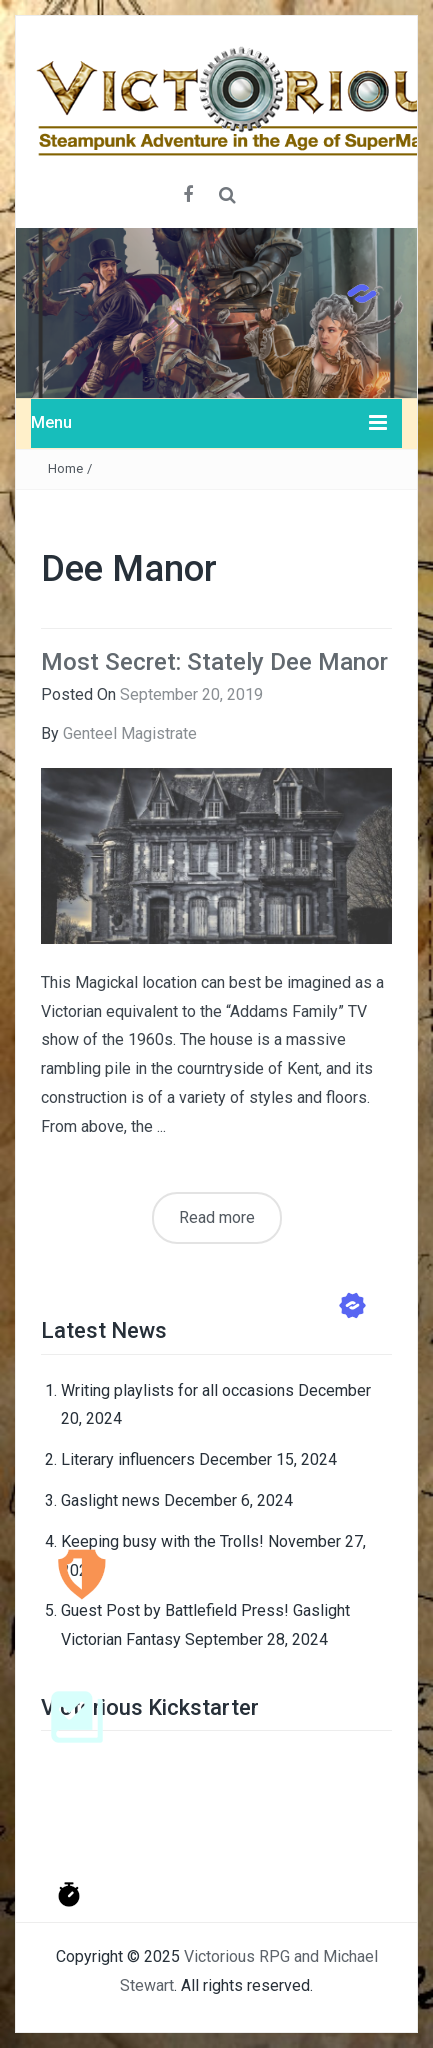 The height and width of the screenshot is (2048, 433). Describe the element at coordinates (362, 293) in the screenshot. I see `indicates a discord partnered server owner` at that location.